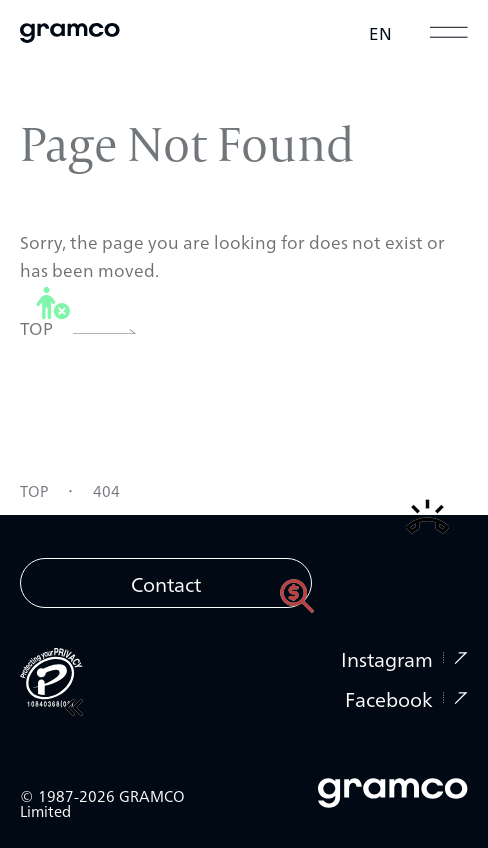 The height and width of the screenshot is (848, 488). I want to click on search for pricing or cost information, so click(297, 596).